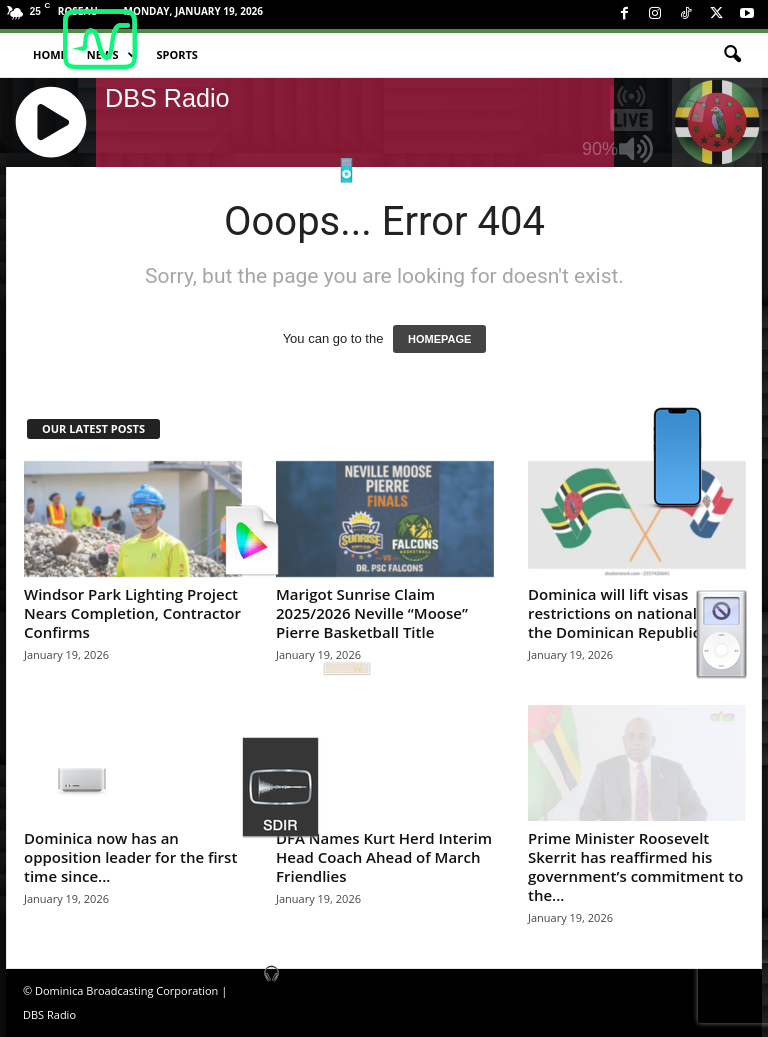  Describe the element at coordinates (252, 542) in the screenshot. I see `color profile document for color management` at that location.